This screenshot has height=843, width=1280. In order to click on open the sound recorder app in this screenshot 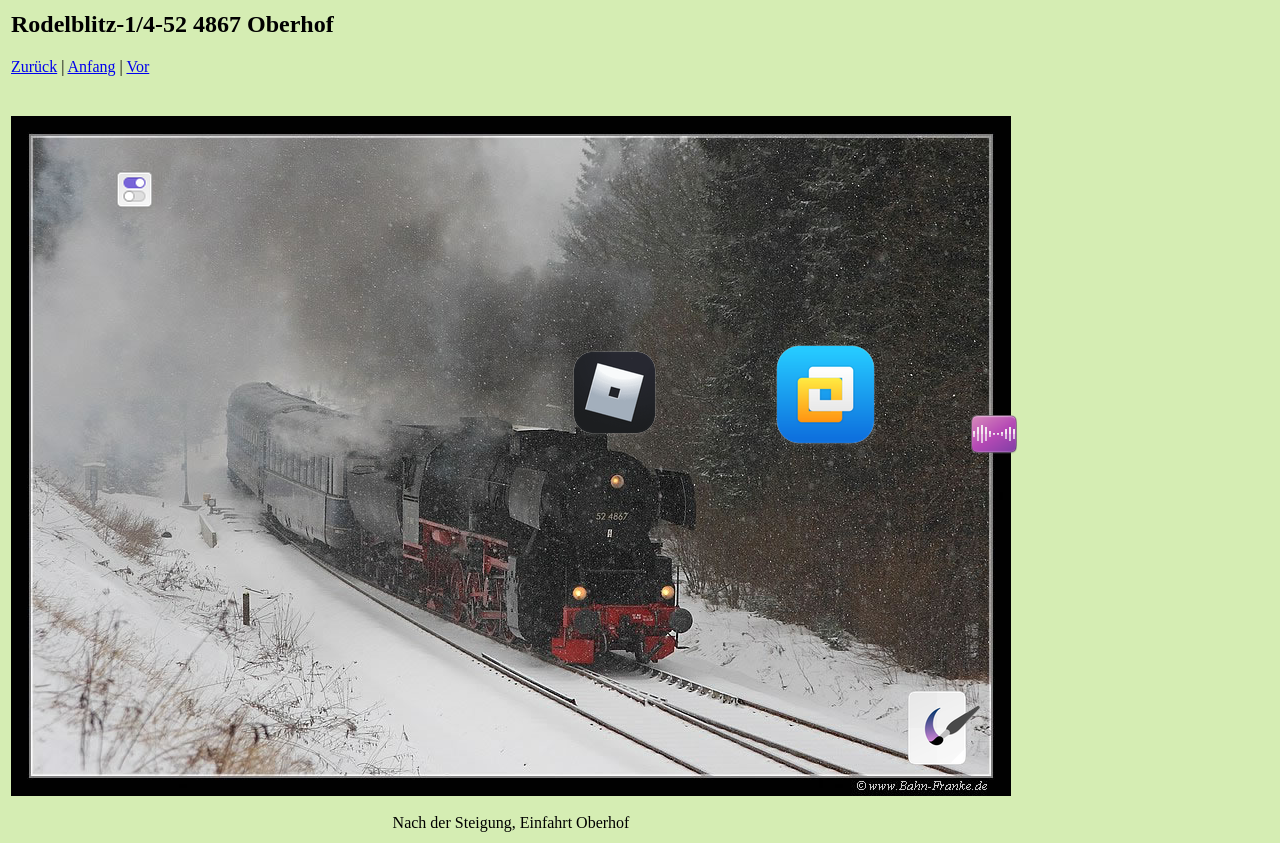, I will do `click(994, 434)`.